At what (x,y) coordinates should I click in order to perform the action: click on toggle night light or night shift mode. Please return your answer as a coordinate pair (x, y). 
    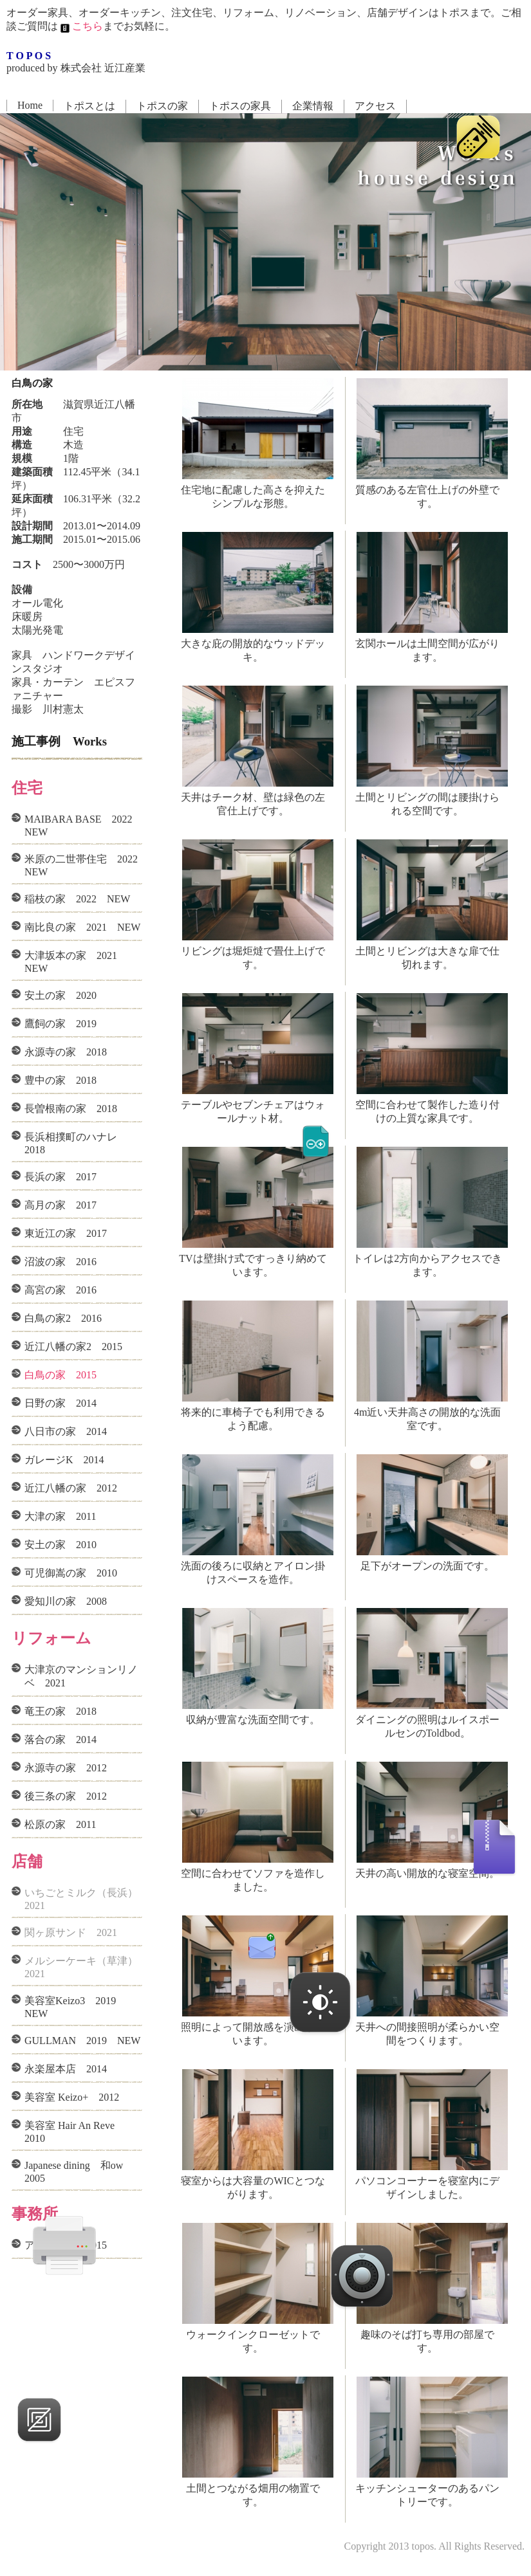
    Looking at the image, I should click on (320, 2003).